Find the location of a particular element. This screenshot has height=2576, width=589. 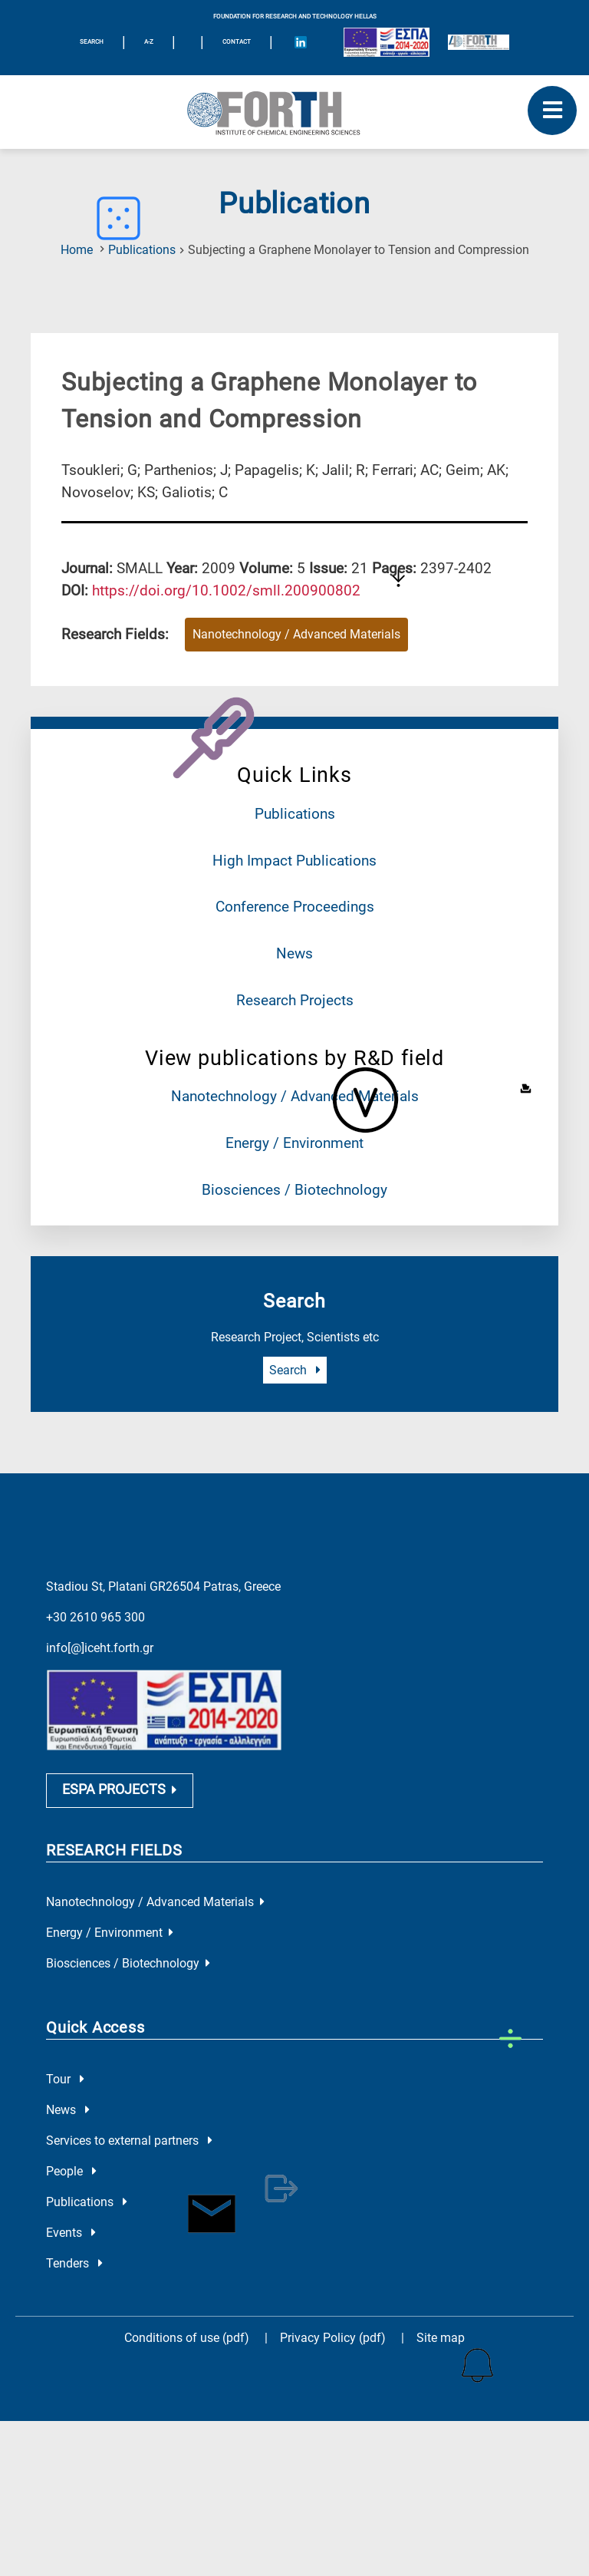

log out of your account is located at coordinates (281, 2188).